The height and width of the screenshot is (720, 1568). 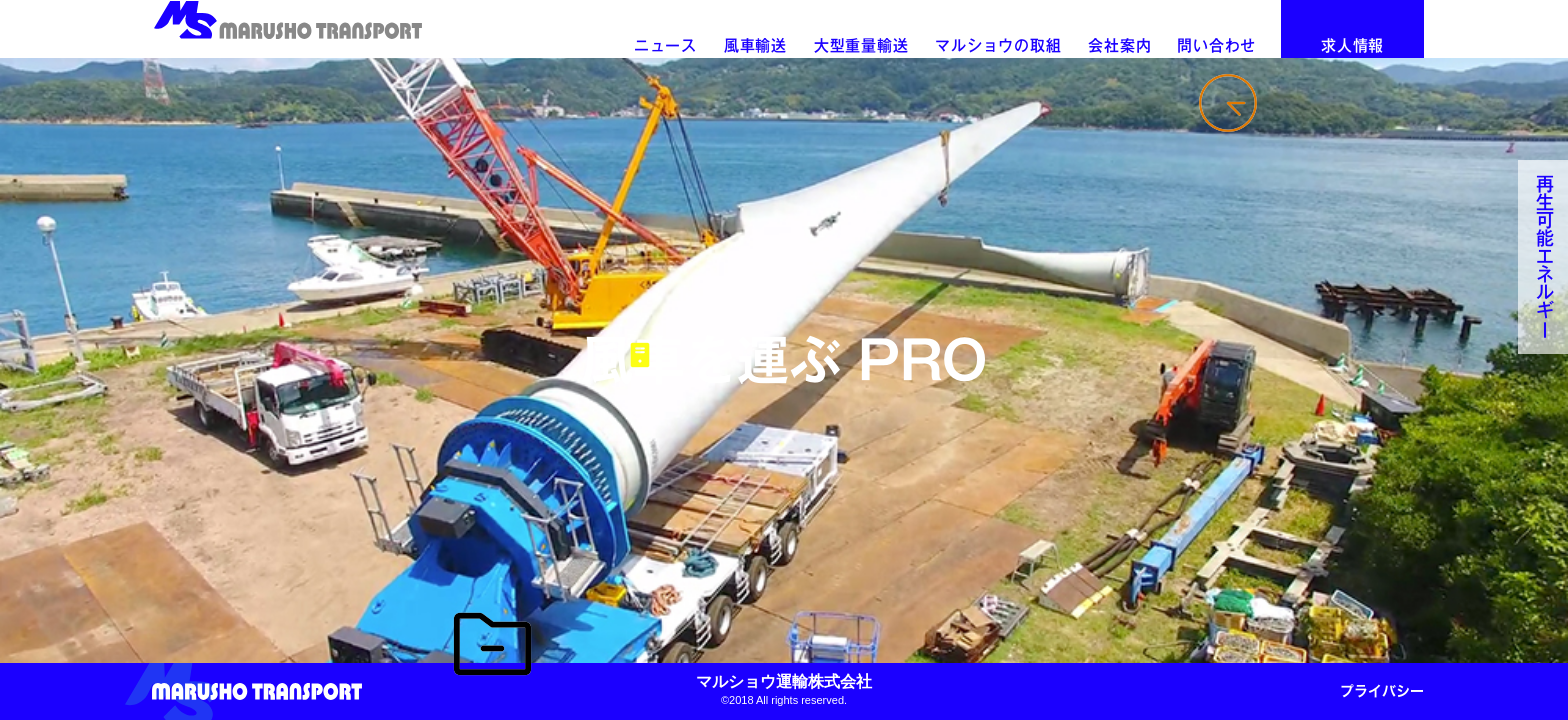 I want to click on access server or desktop computer settings, so click(x=640, y=355).